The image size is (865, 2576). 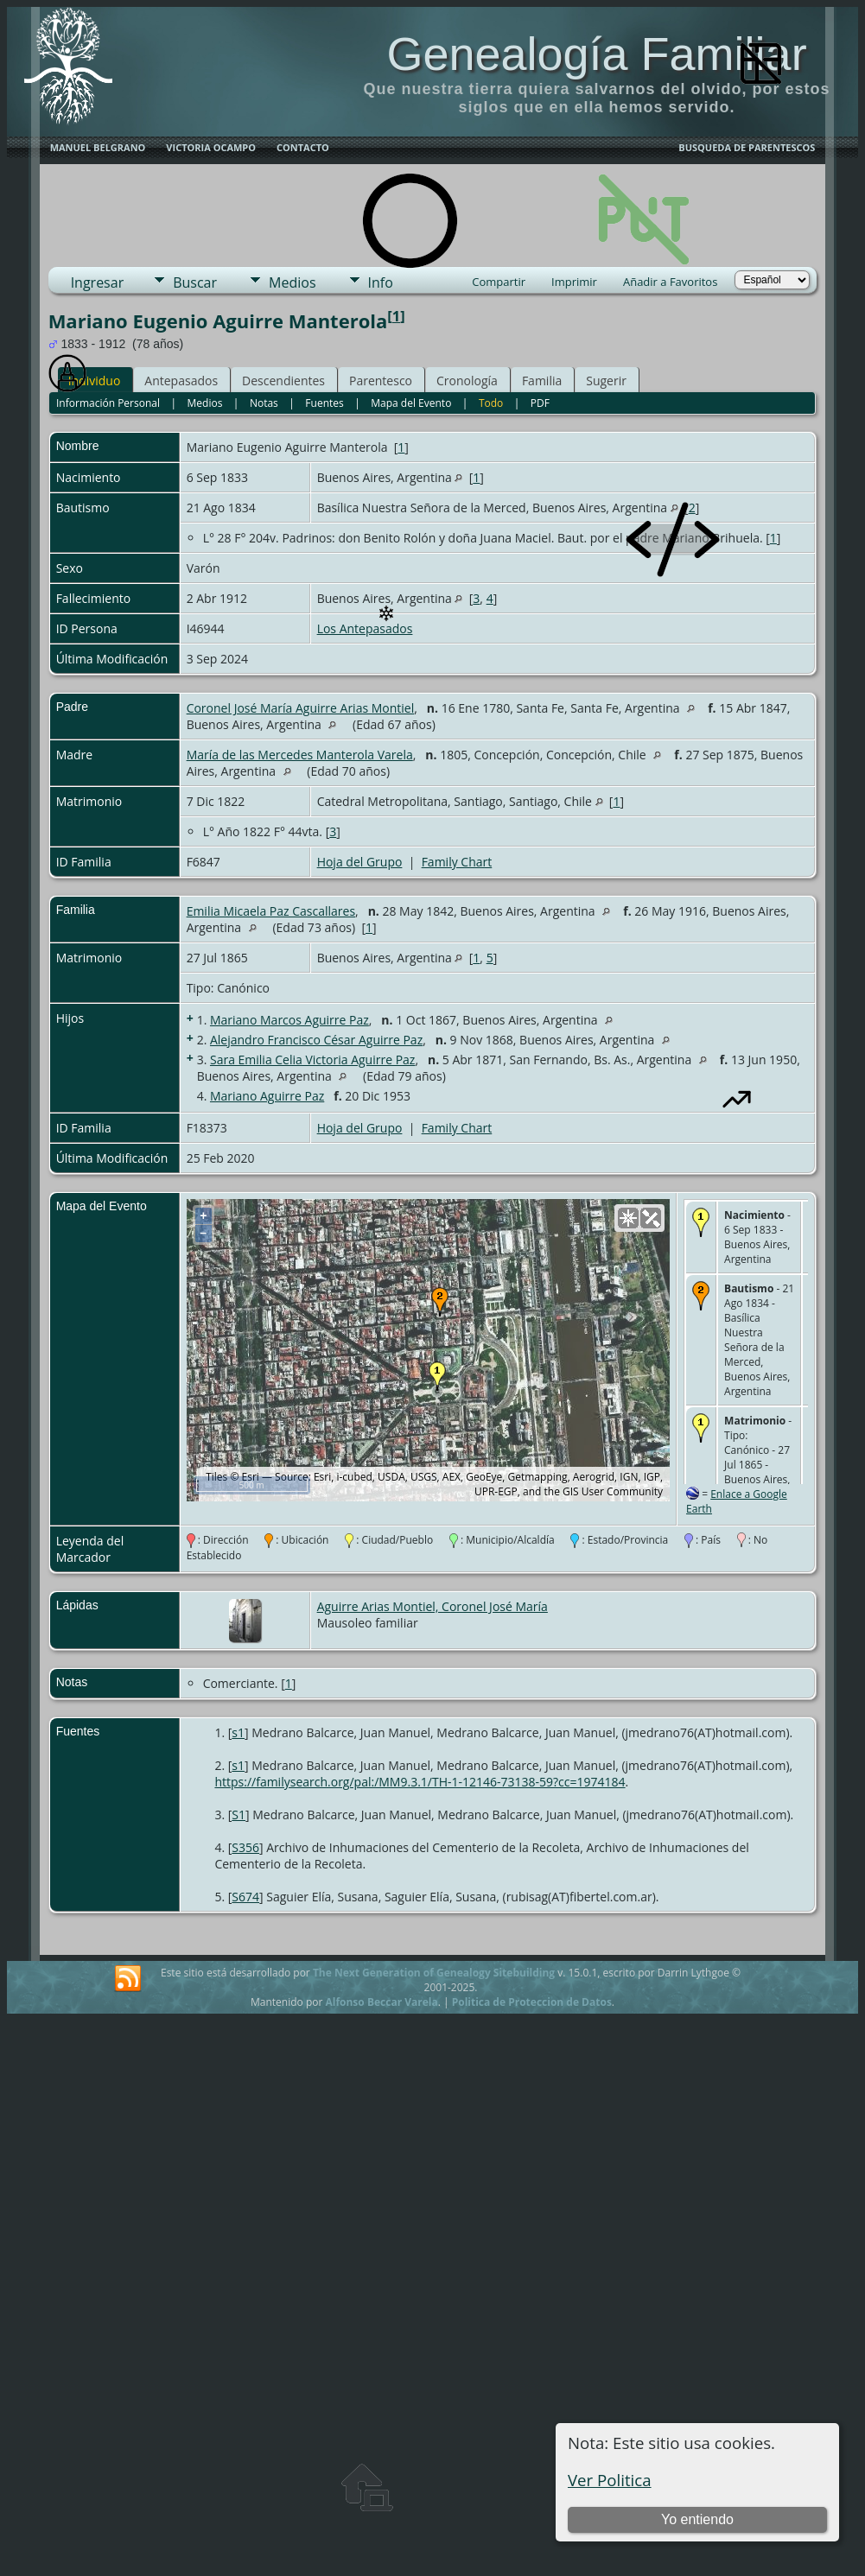 What do you see at coordinates (67, 373) in the screenshot?
I see `select marker or highlighter tool` at bounding box center [67, 373].